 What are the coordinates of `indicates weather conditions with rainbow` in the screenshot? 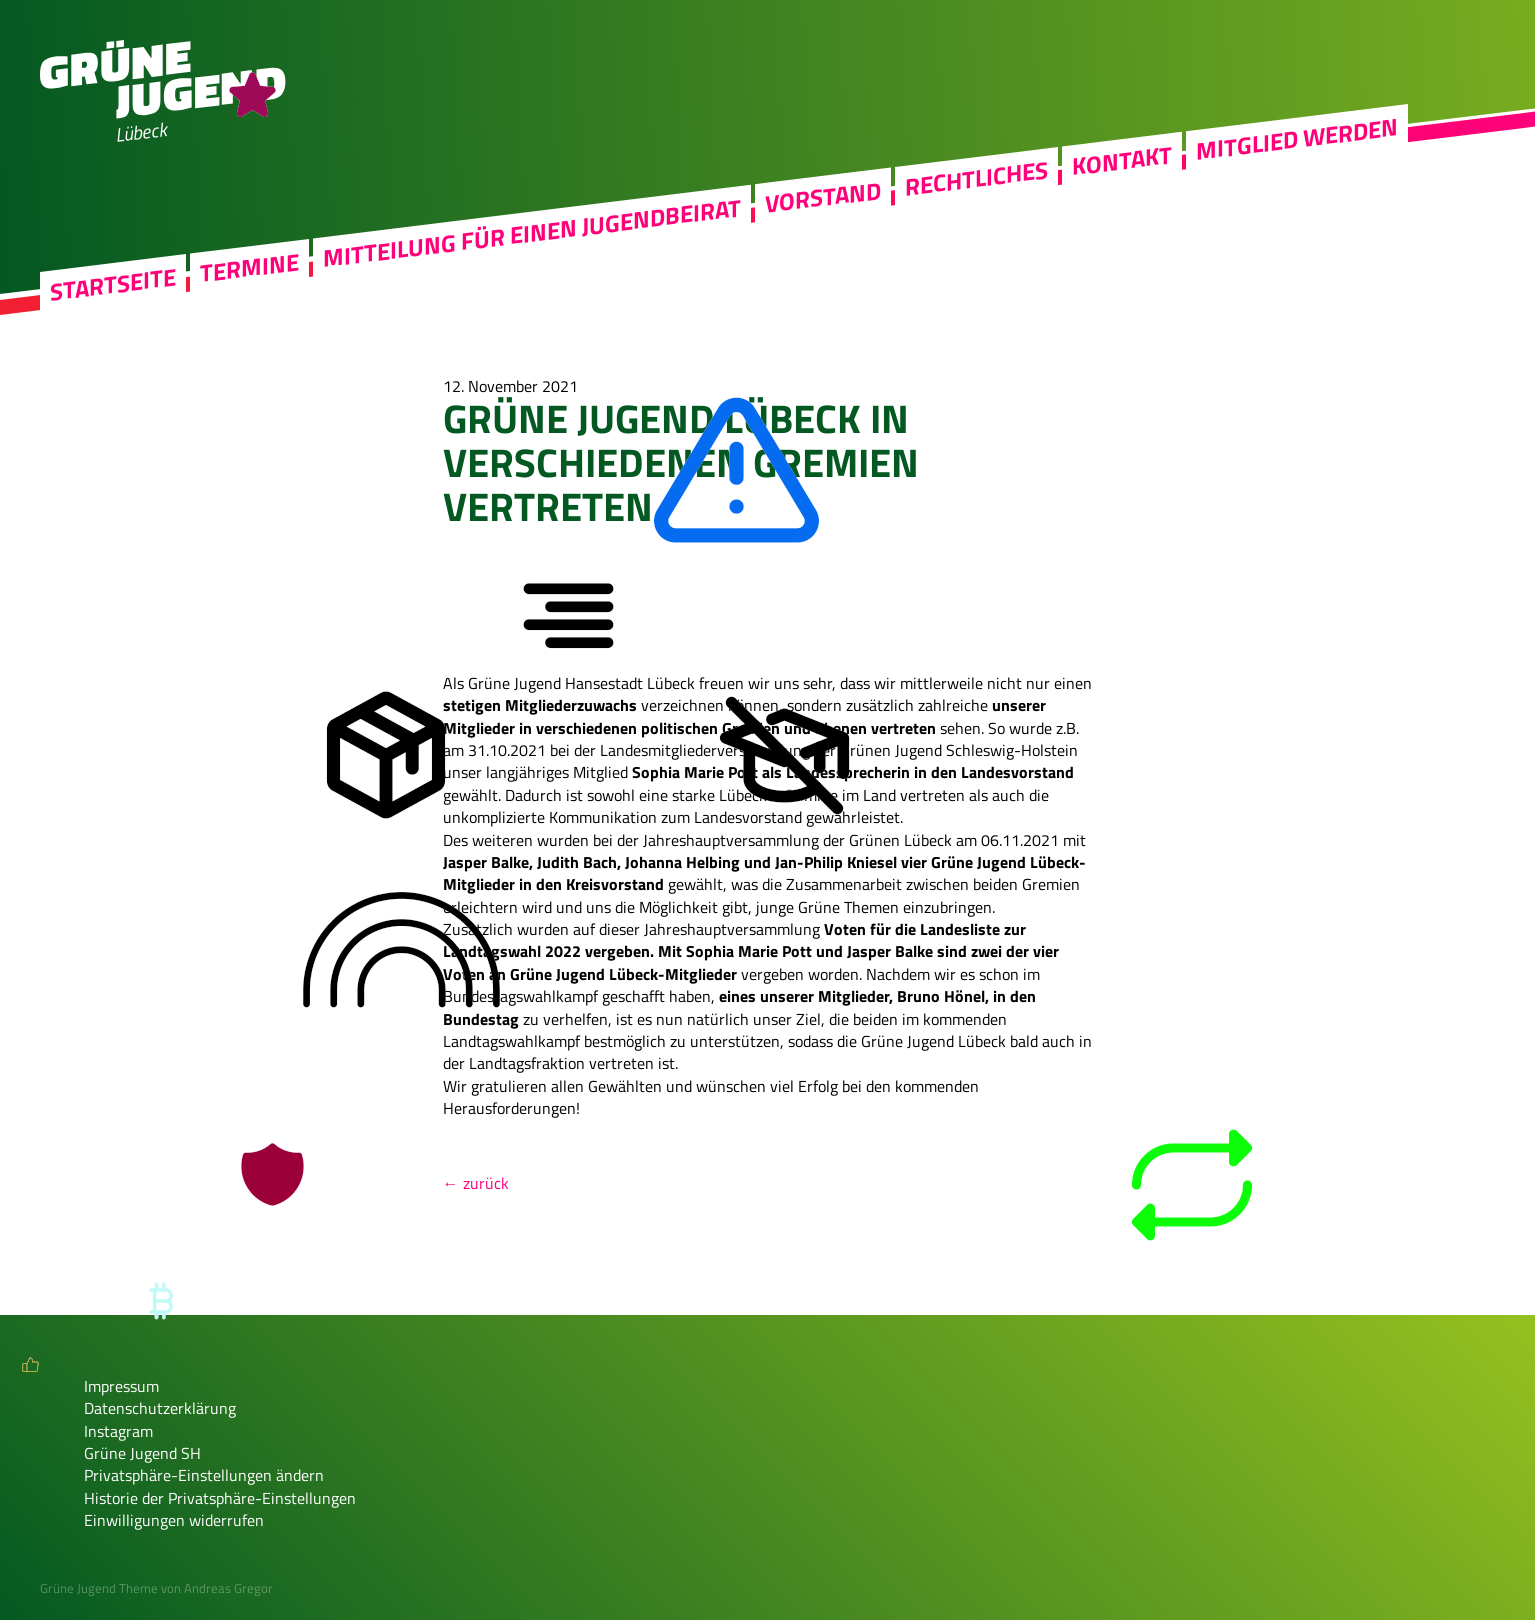 It's located at (401, 956).